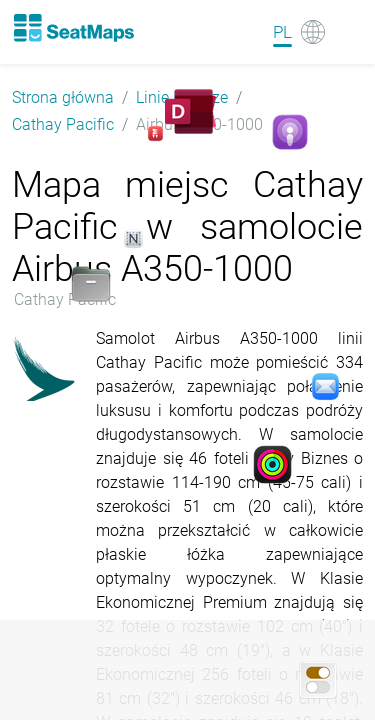  I want to click on open the Fitness app, so click(272, 464).